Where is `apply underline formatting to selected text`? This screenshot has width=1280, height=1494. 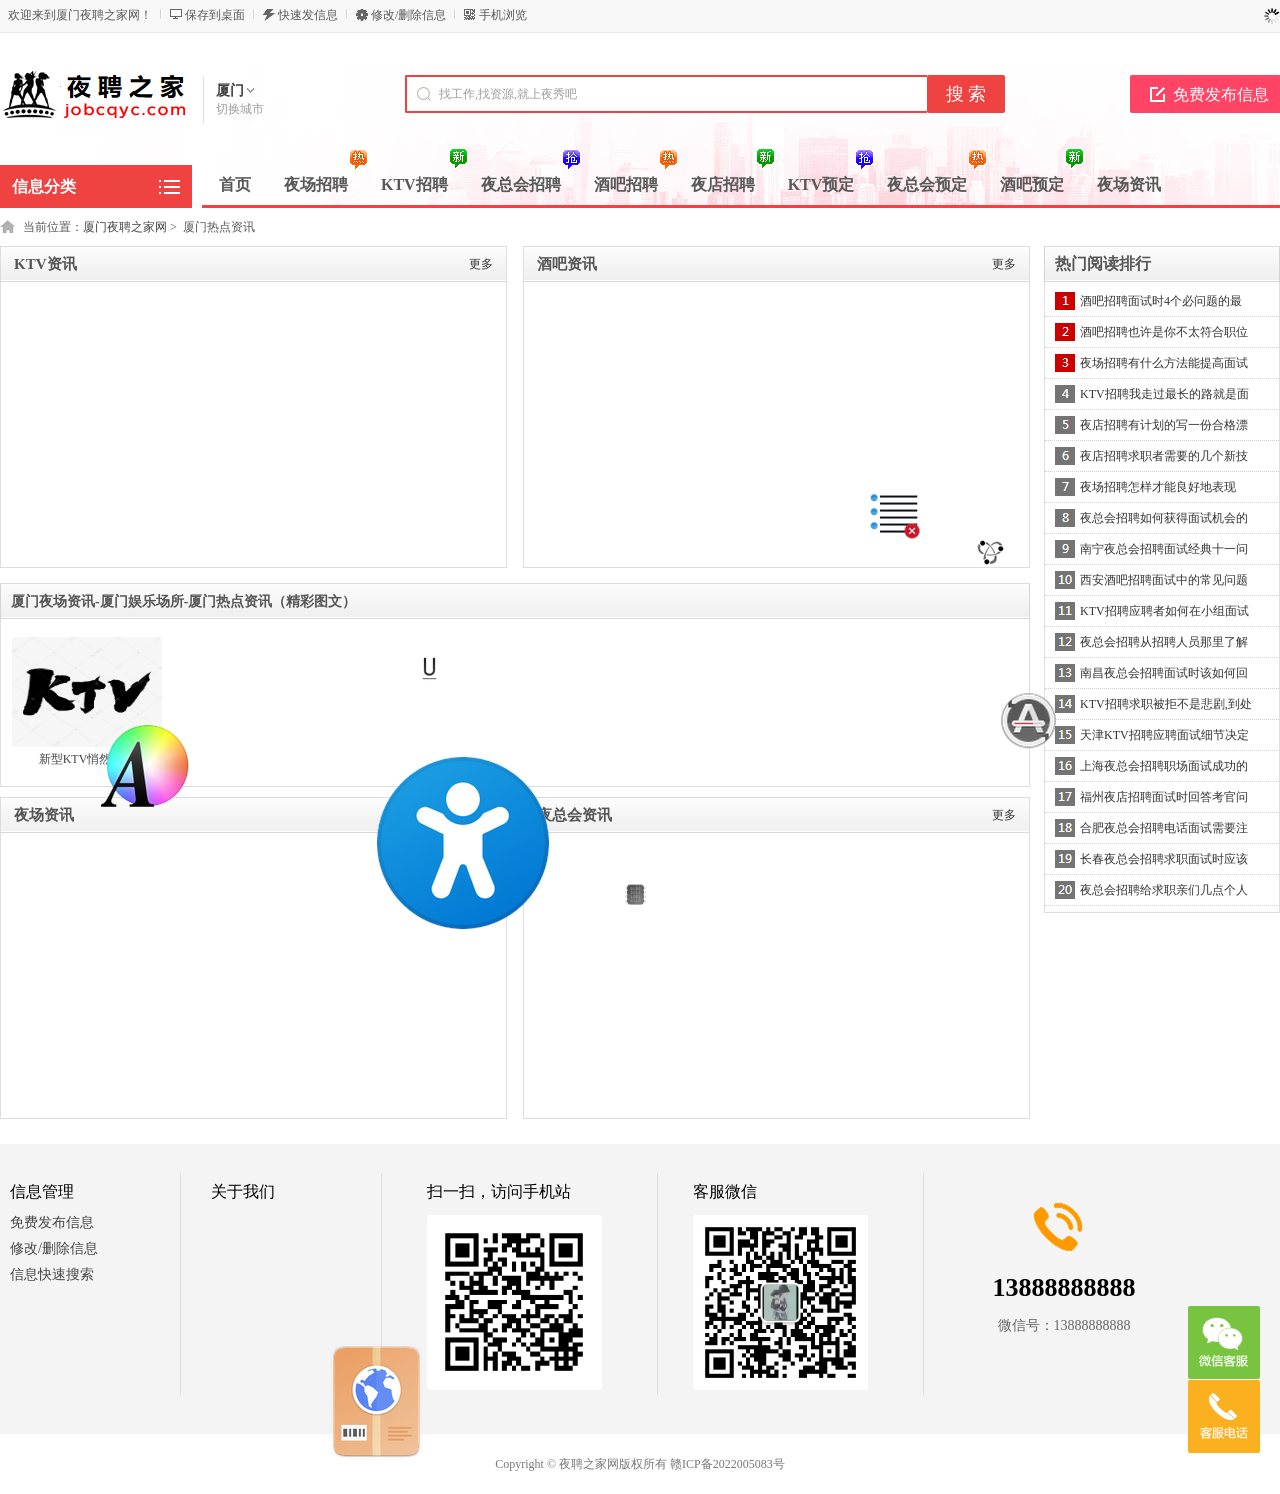
apply underline formatting to selected text is located at coordinates (429, 668).